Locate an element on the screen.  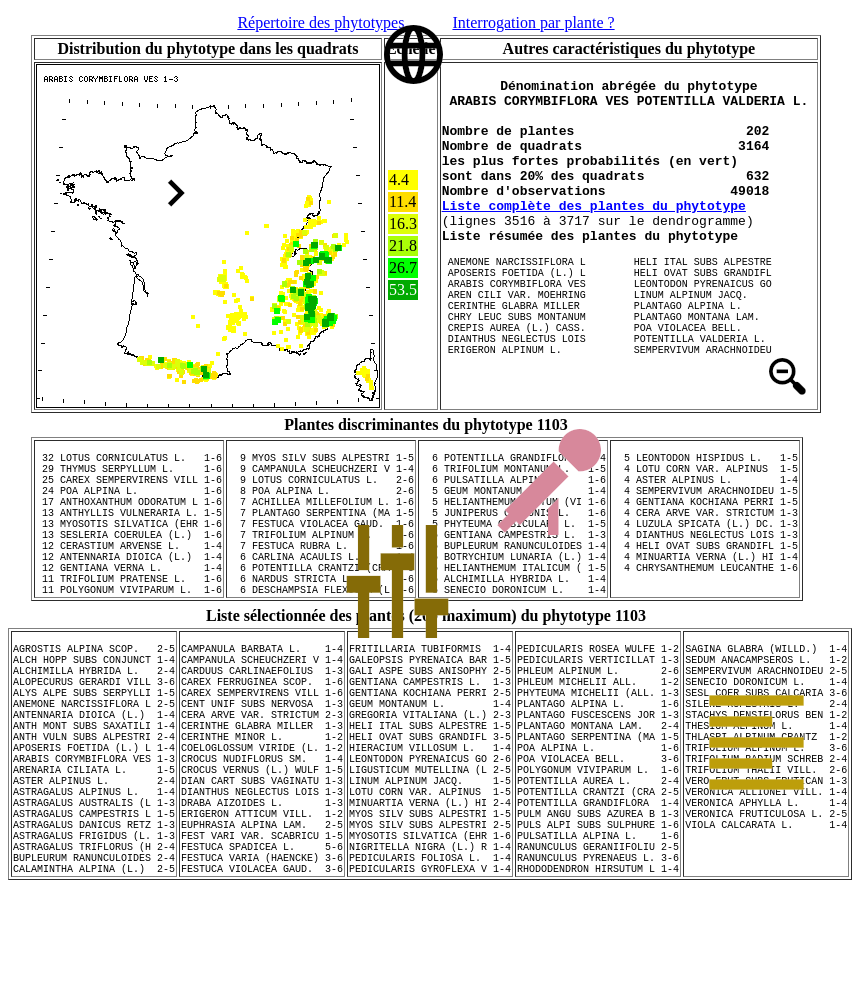
access artist or musician profile is located at coordinates (548, 482).